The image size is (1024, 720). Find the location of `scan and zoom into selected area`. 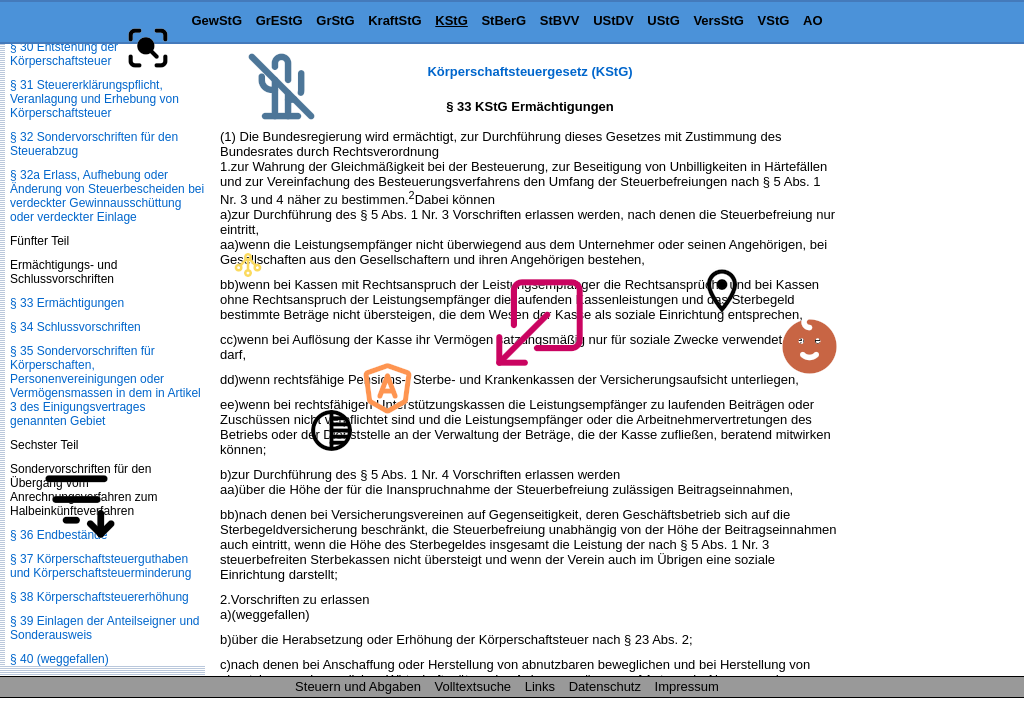

scan and zoom into selected area is located at coordinates (148, 48).